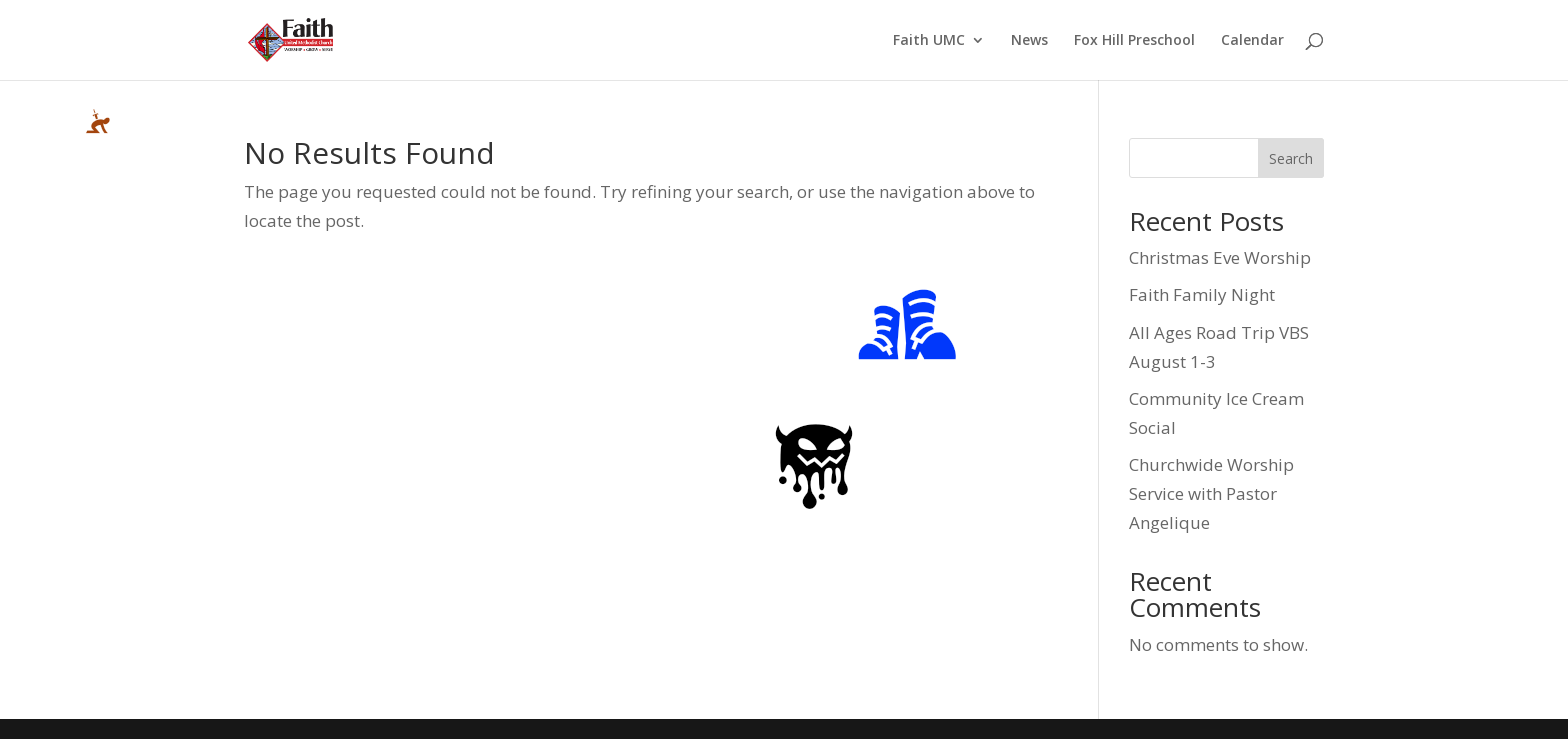  Describe the element at coordinates (98, 121) in the screenshot. I see `indicates a backstab or stealth attack ability` at that location.